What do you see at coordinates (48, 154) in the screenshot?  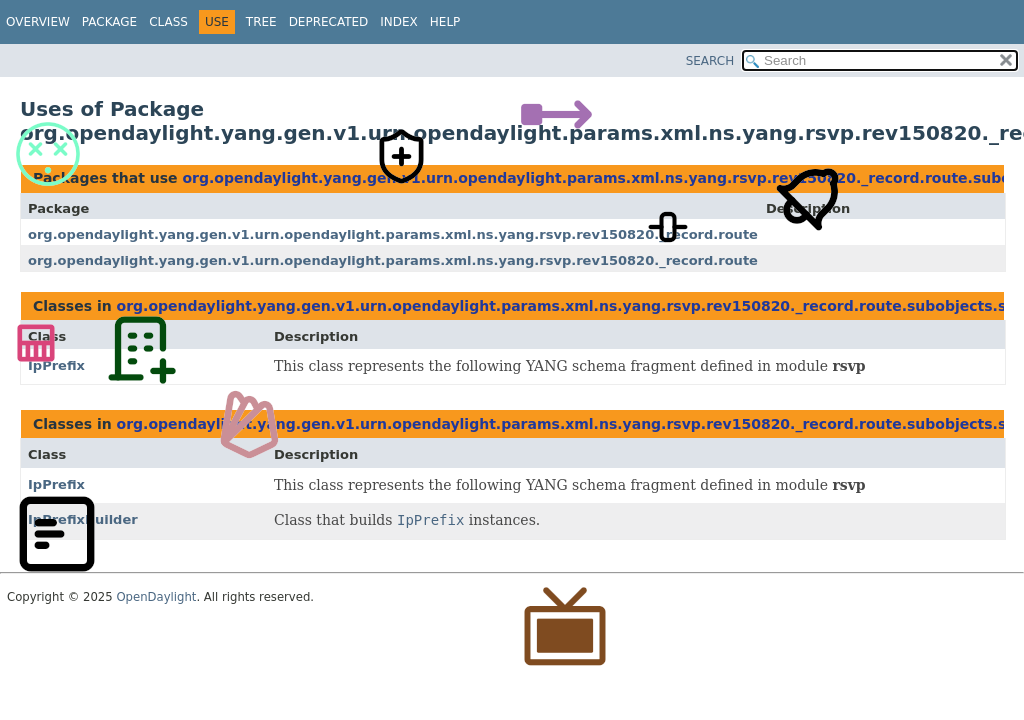 I see `indicates an error or failed action` at bounding box center [48, 154].